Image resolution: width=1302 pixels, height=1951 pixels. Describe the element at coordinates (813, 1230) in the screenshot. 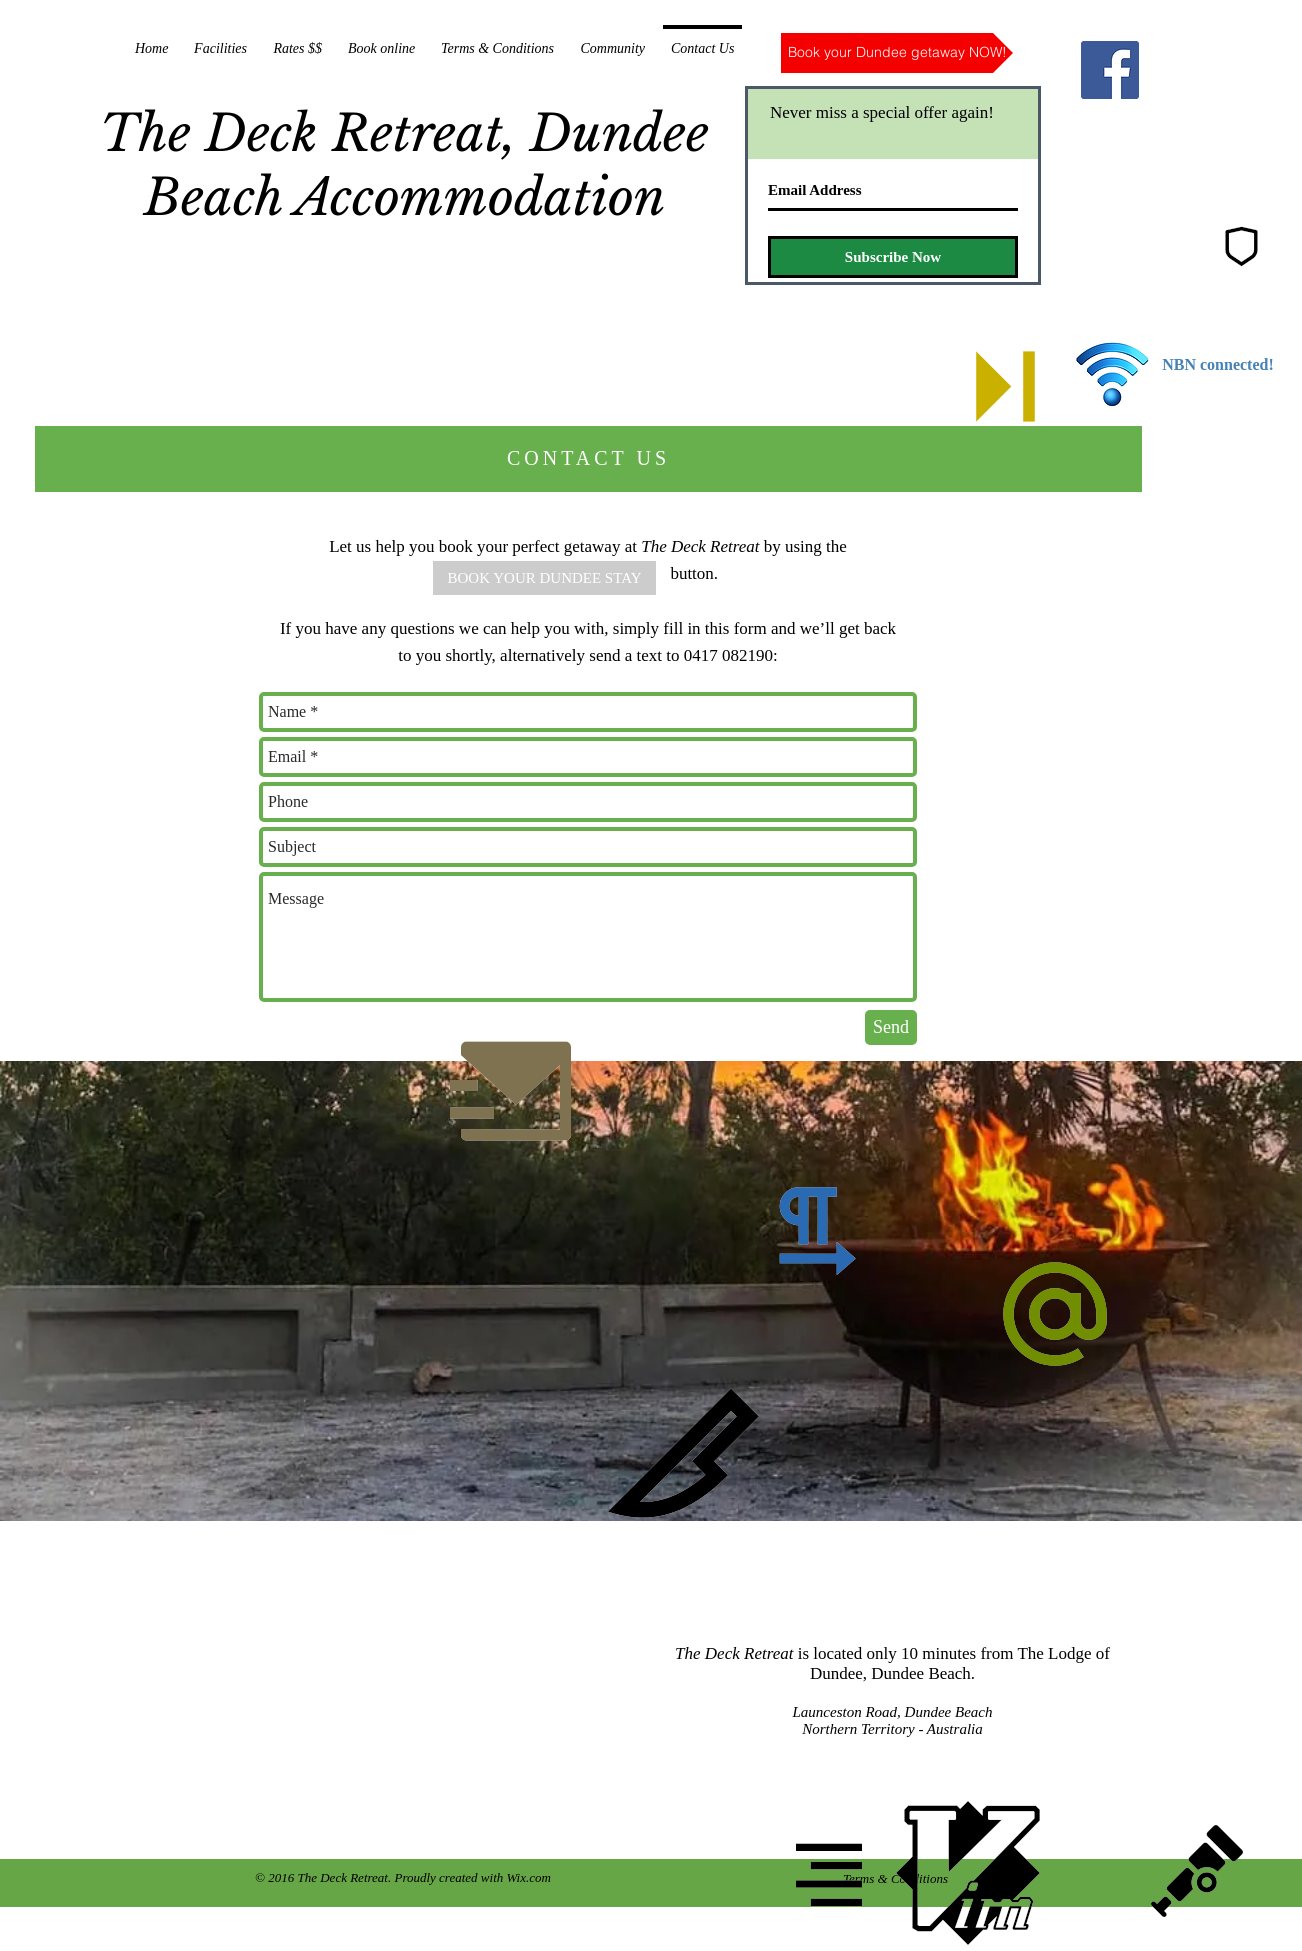

I see `set text direction to left-to-right` at that location.